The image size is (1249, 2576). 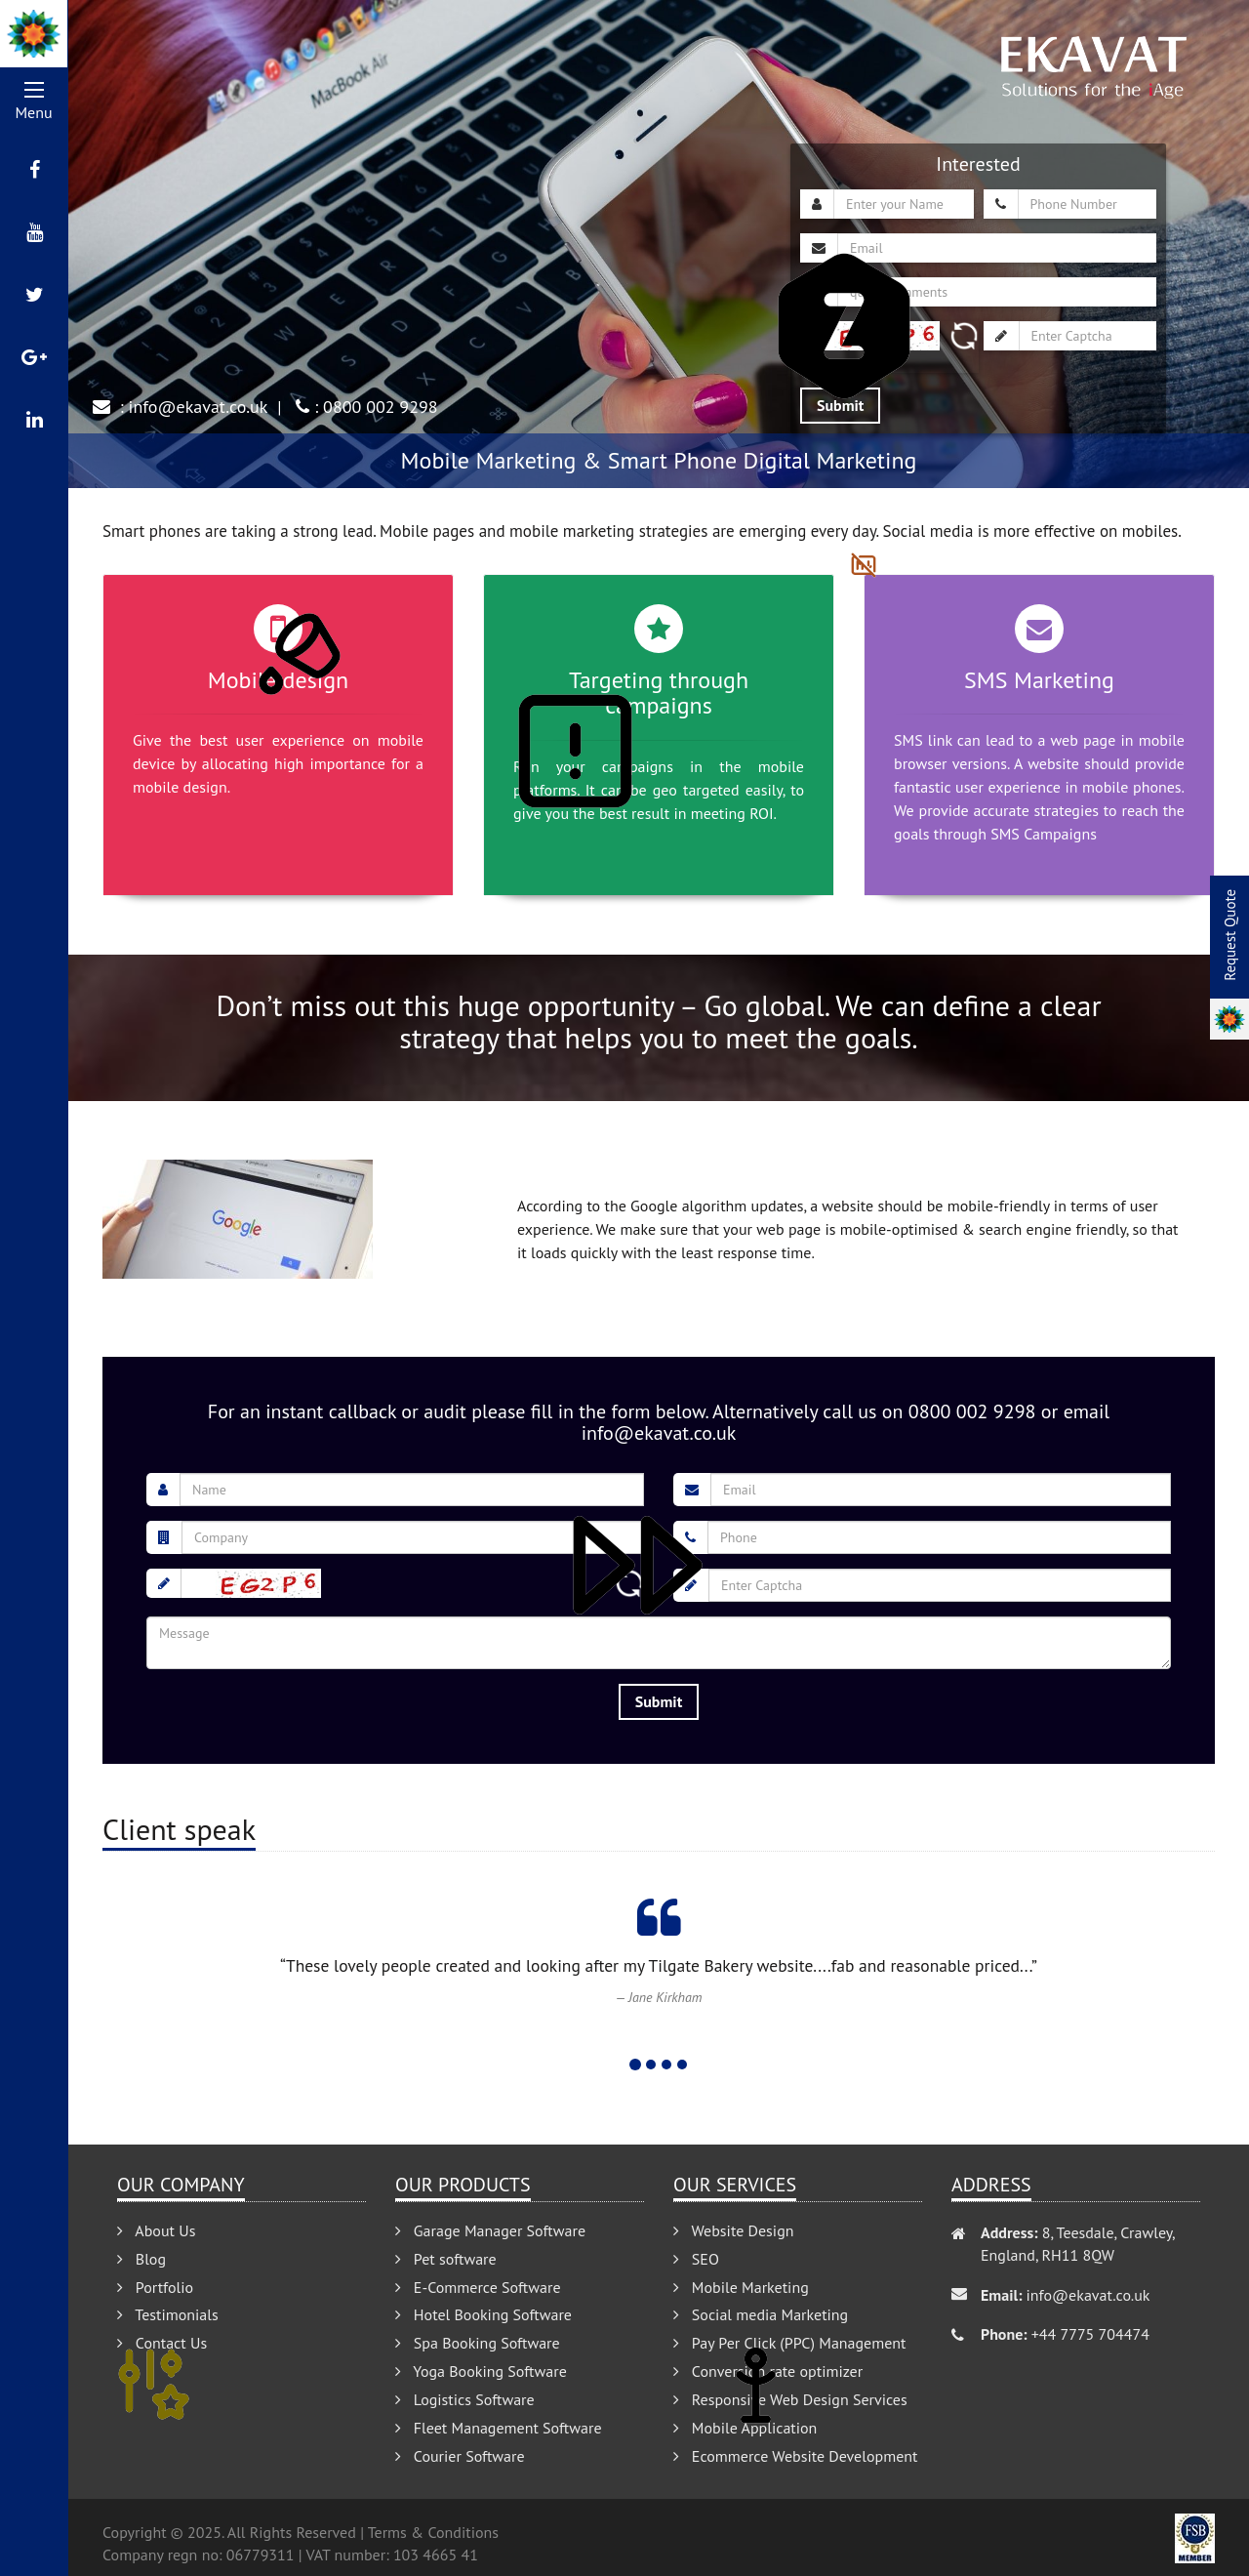 What do you see at coordinates (844, 326) in the screenshot?
I see `access z-branded app or service` at bounding box center [844, 326].